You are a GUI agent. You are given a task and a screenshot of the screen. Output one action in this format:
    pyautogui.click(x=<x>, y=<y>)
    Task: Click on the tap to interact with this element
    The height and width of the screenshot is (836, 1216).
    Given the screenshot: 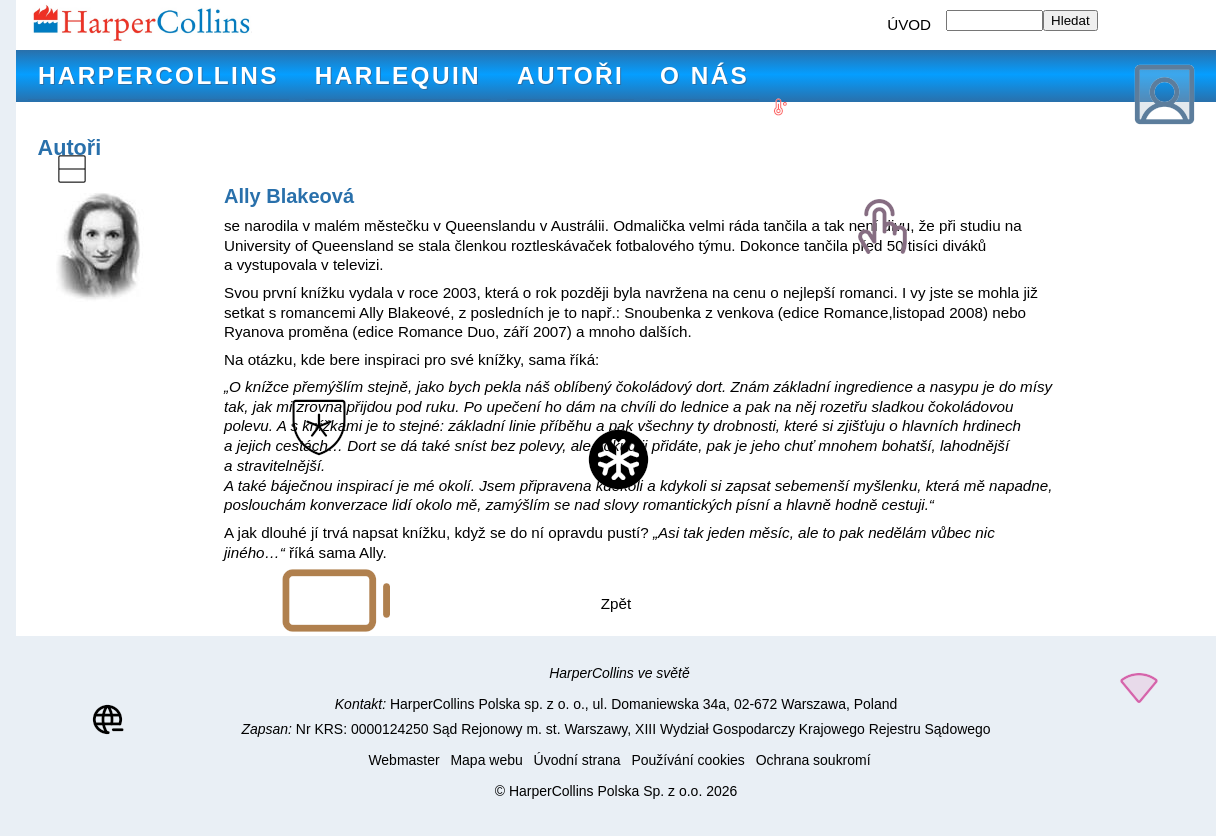 What is the action you would take?
    pyautogui.click(x=882, y=227)
    